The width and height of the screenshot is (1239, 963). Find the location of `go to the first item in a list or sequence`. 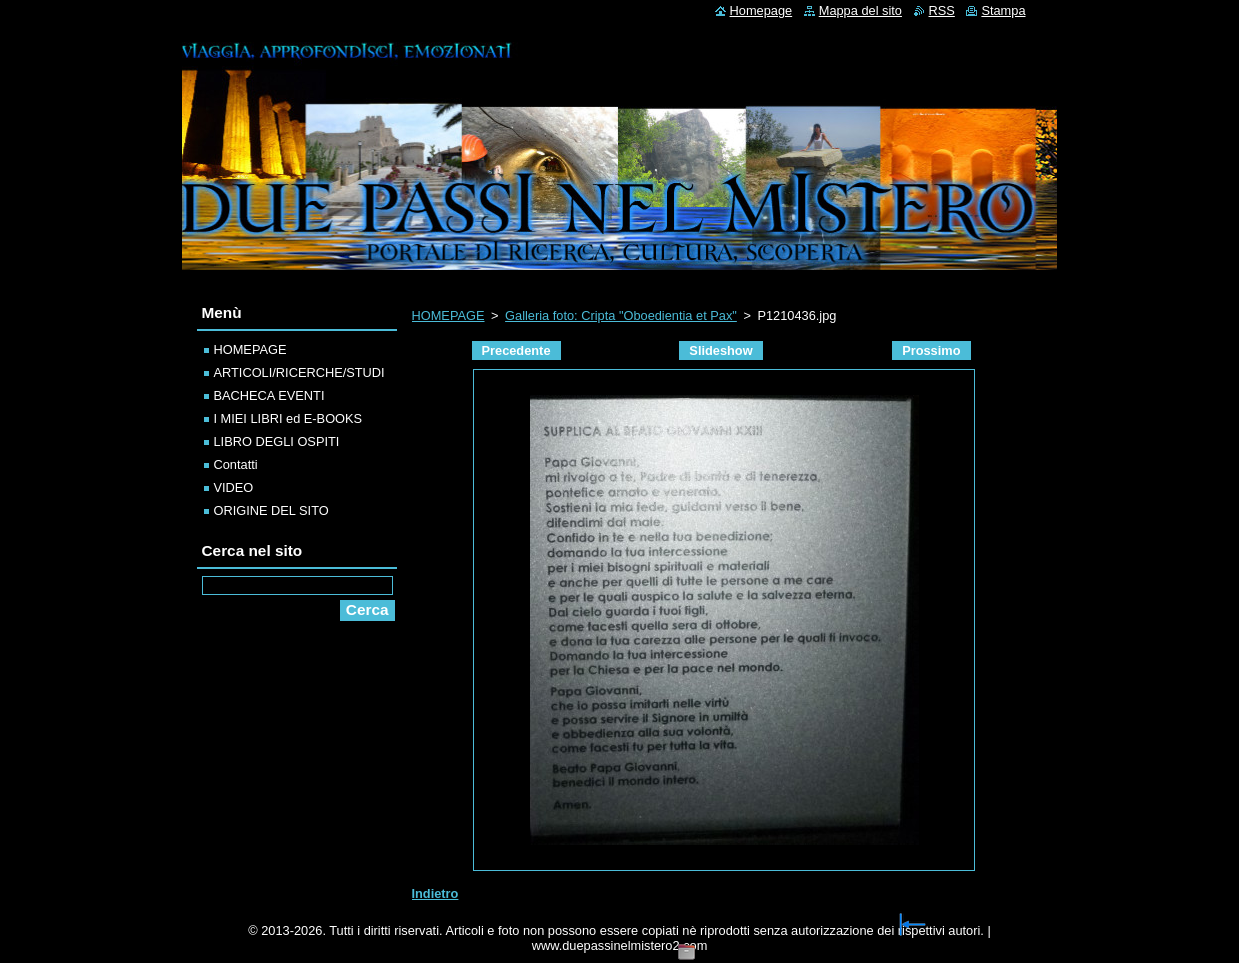

go to the first item in a list or sequence is located at coordinates (912, 924).